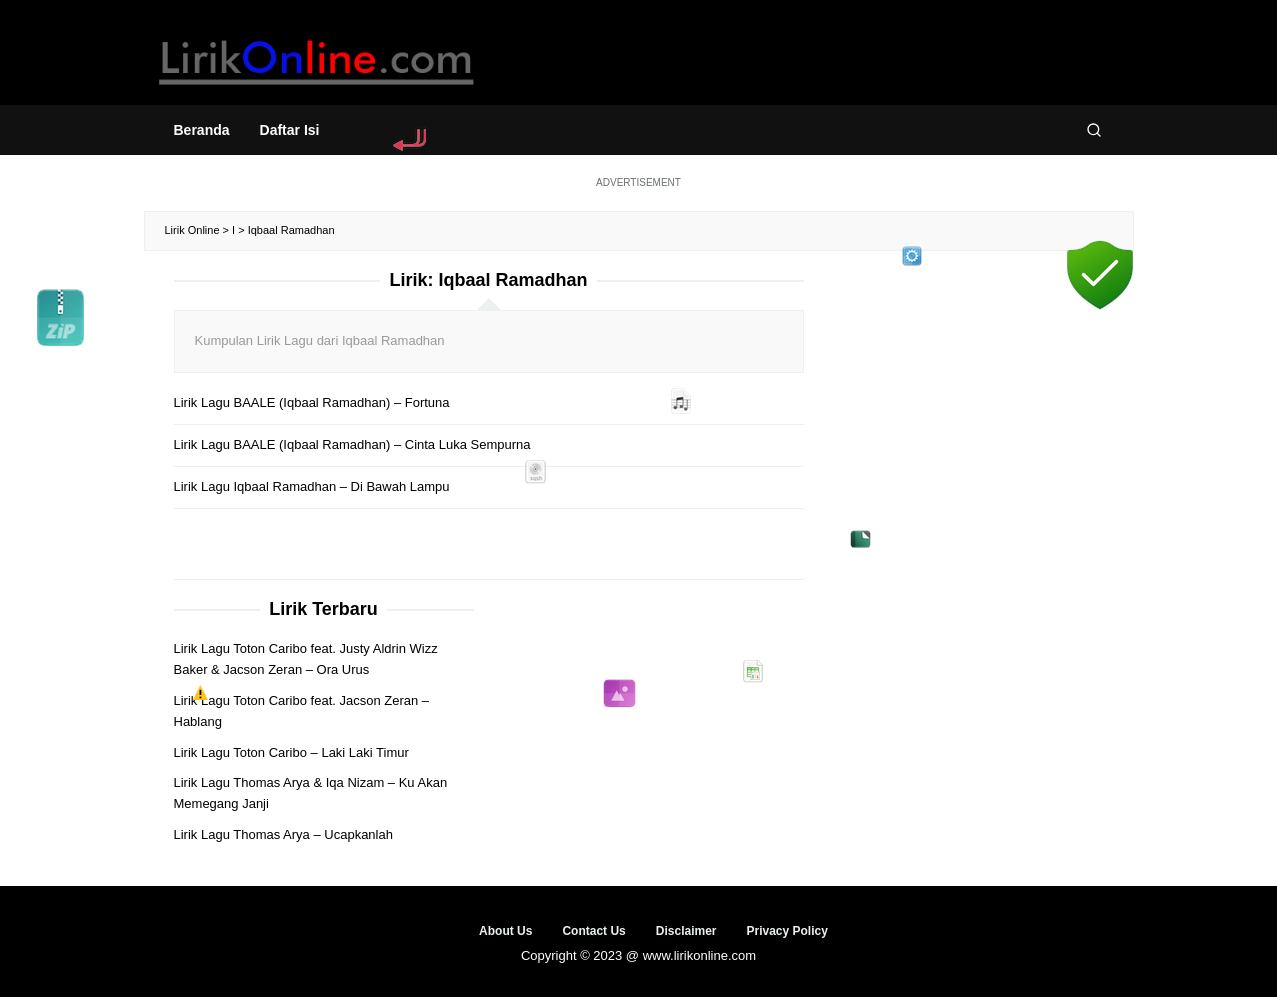 This screenshot has height=997, width=1277. I want to click on an MS-DOS executable file, so click(912, 256).